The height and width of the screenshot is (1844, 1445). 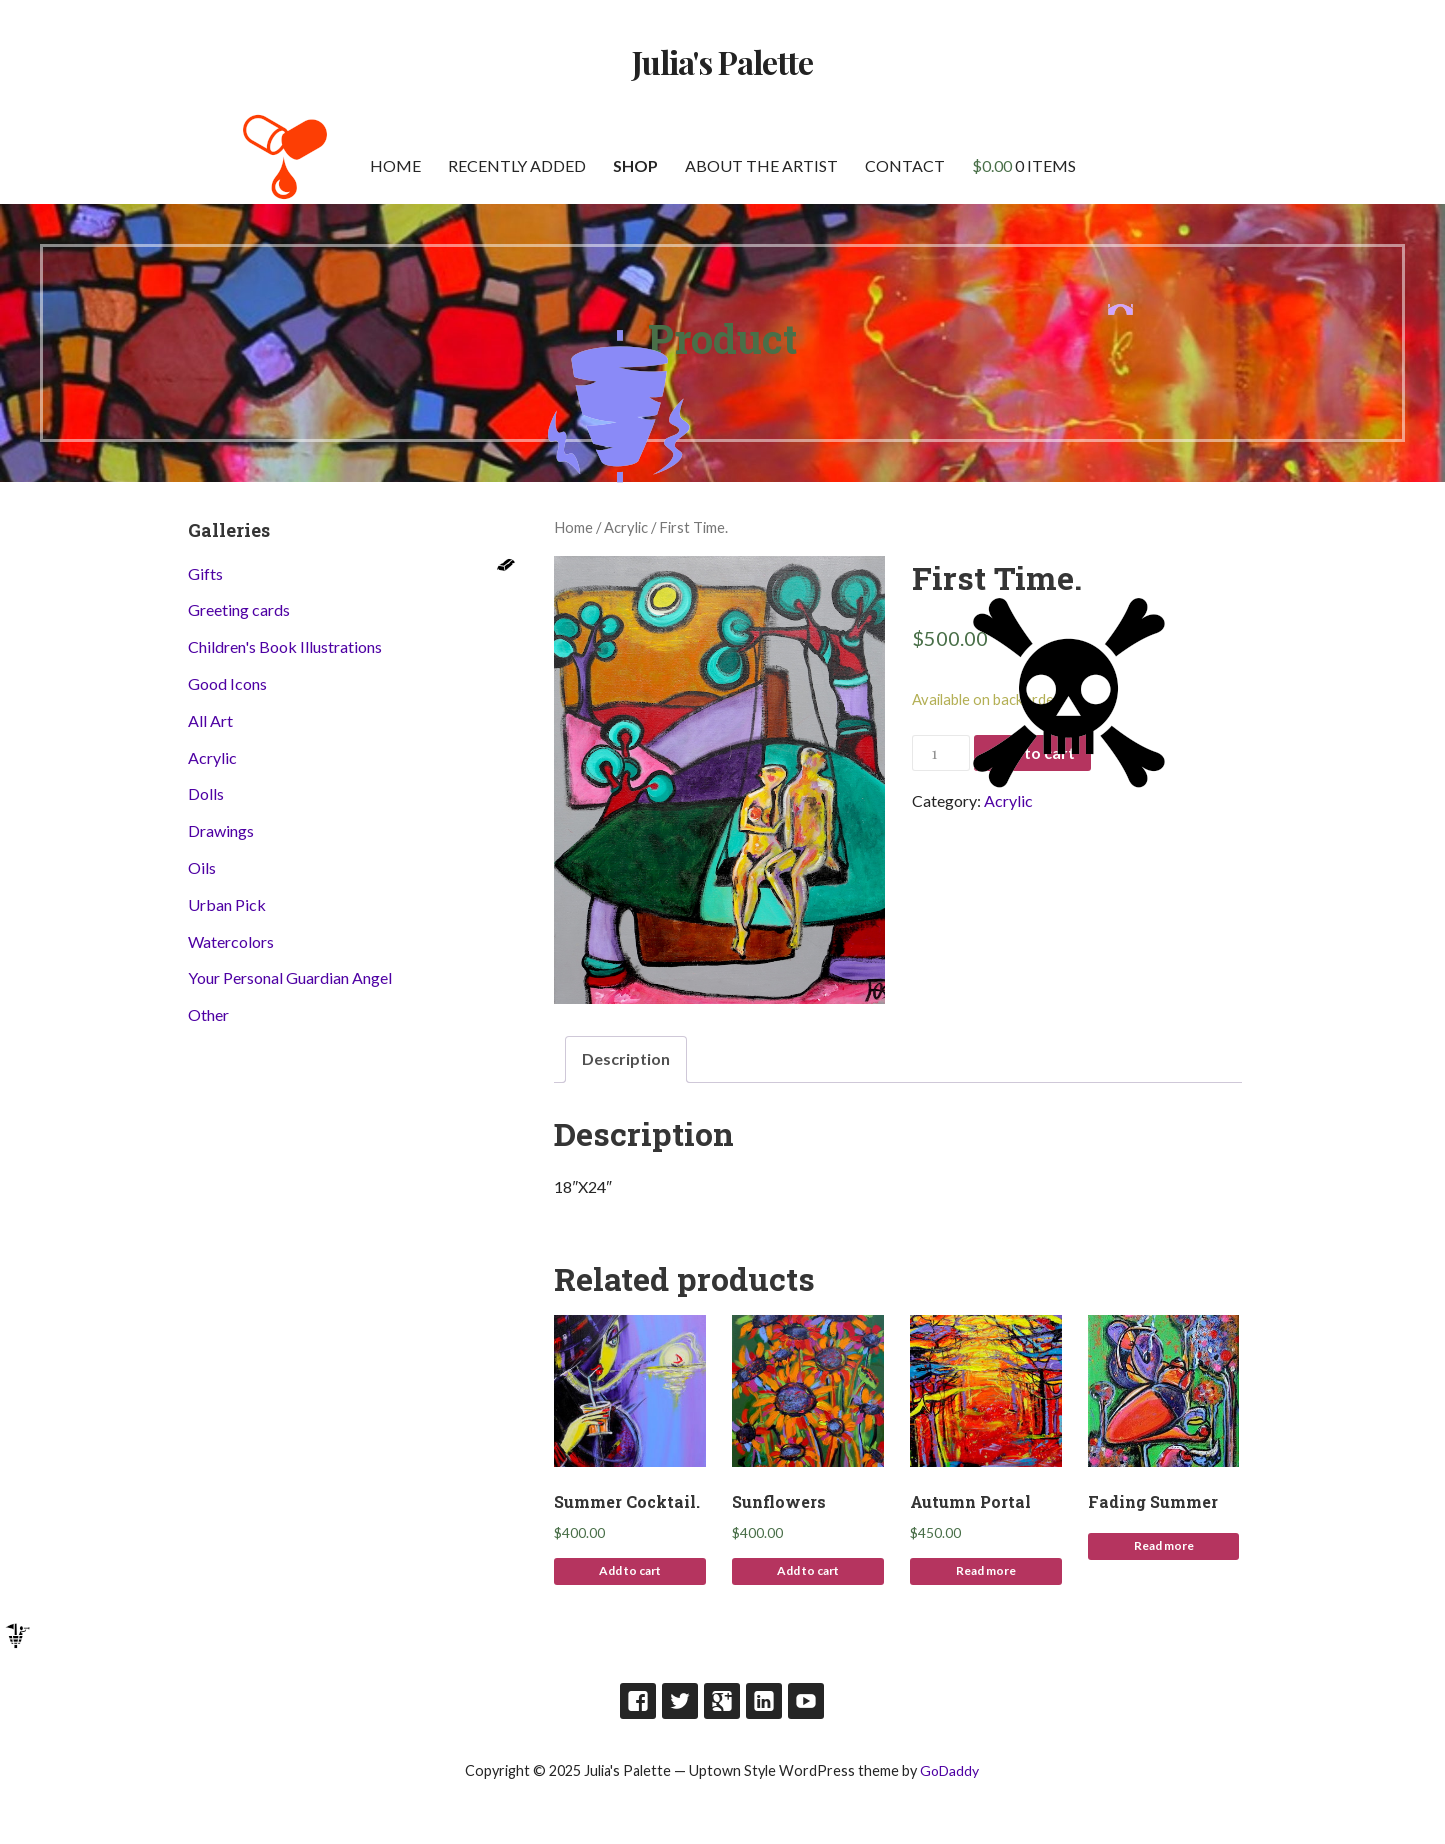 What do you see at coordinates (1120, 303) in the screenshot?
I see `build or place a bridge structure` at bounding box center [1120, 303].